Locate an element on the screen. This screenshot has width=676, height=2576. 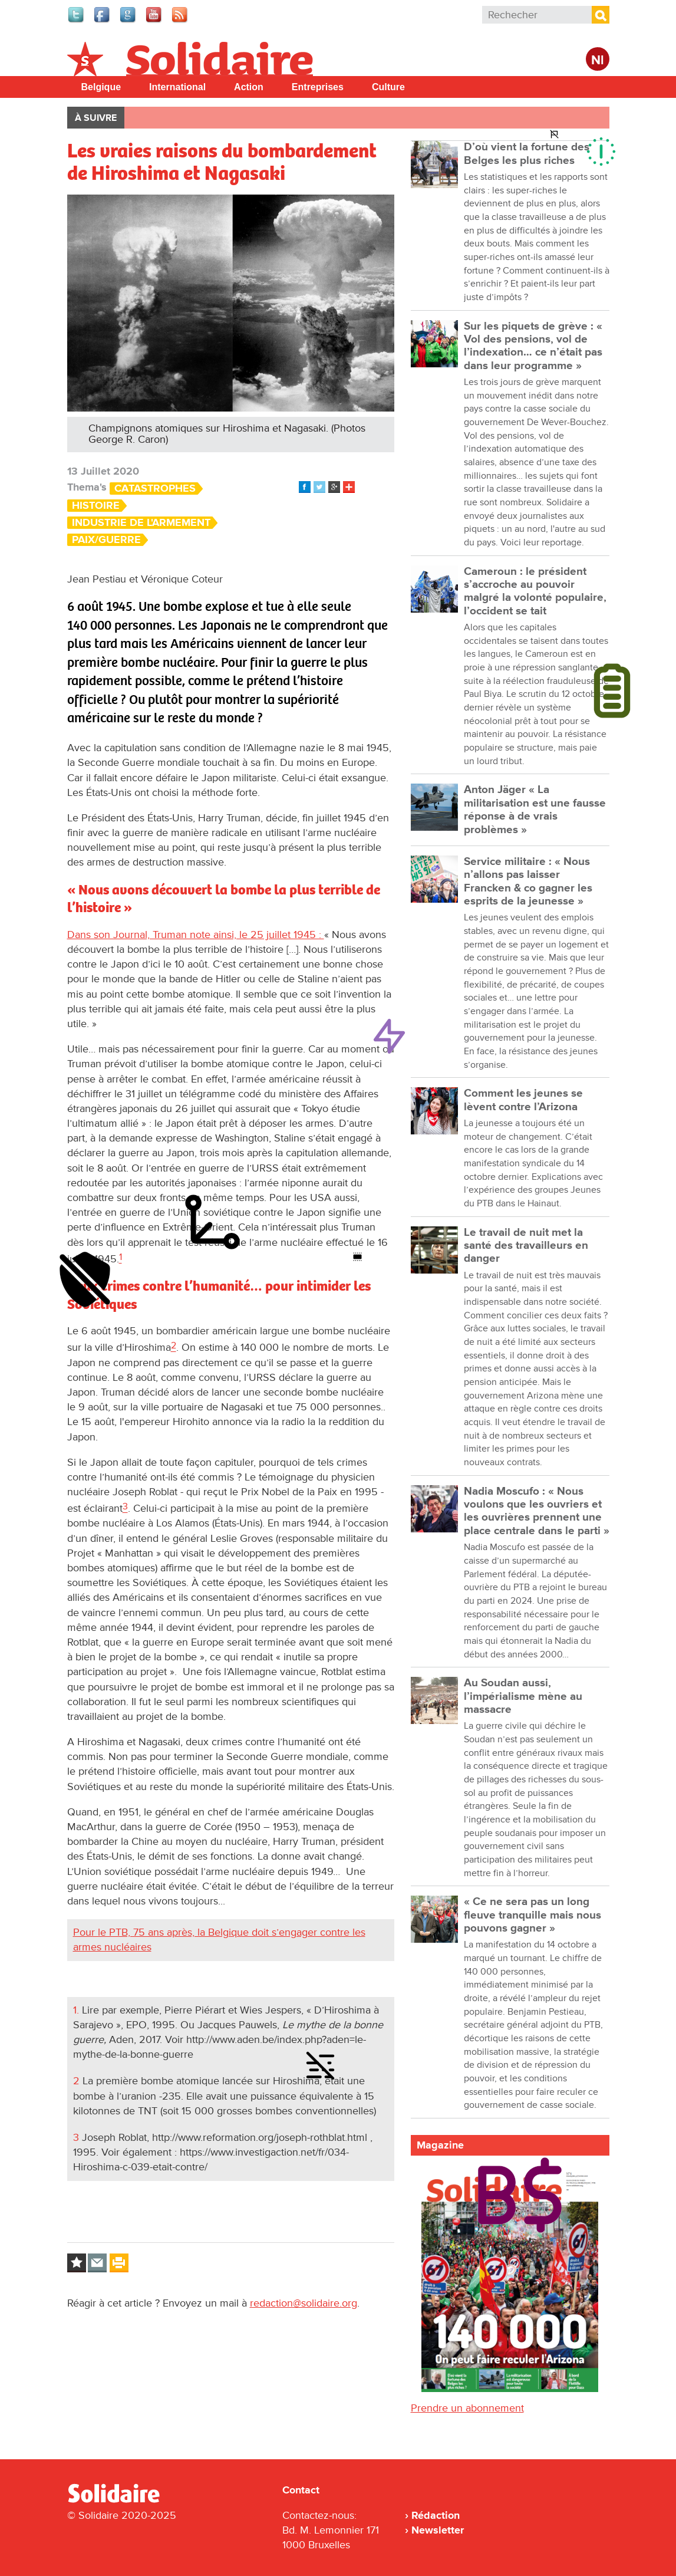
disable or turn off flag notifications is located at coordinates (554, 134).